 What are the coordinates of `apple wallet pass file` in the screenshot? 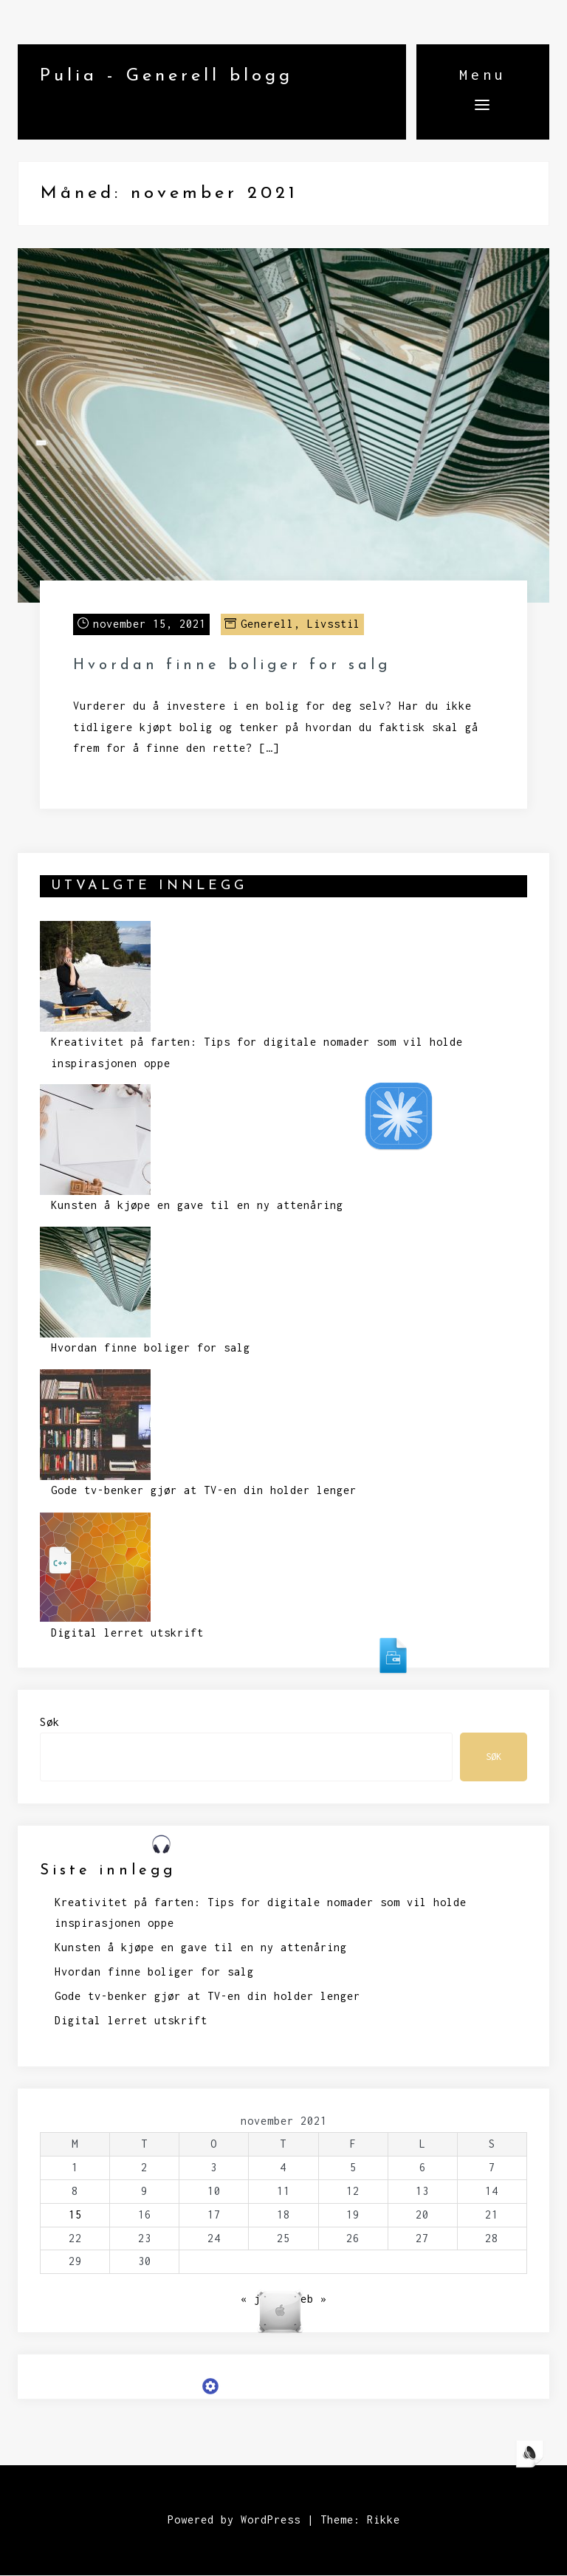 It's located at (393, 1656).